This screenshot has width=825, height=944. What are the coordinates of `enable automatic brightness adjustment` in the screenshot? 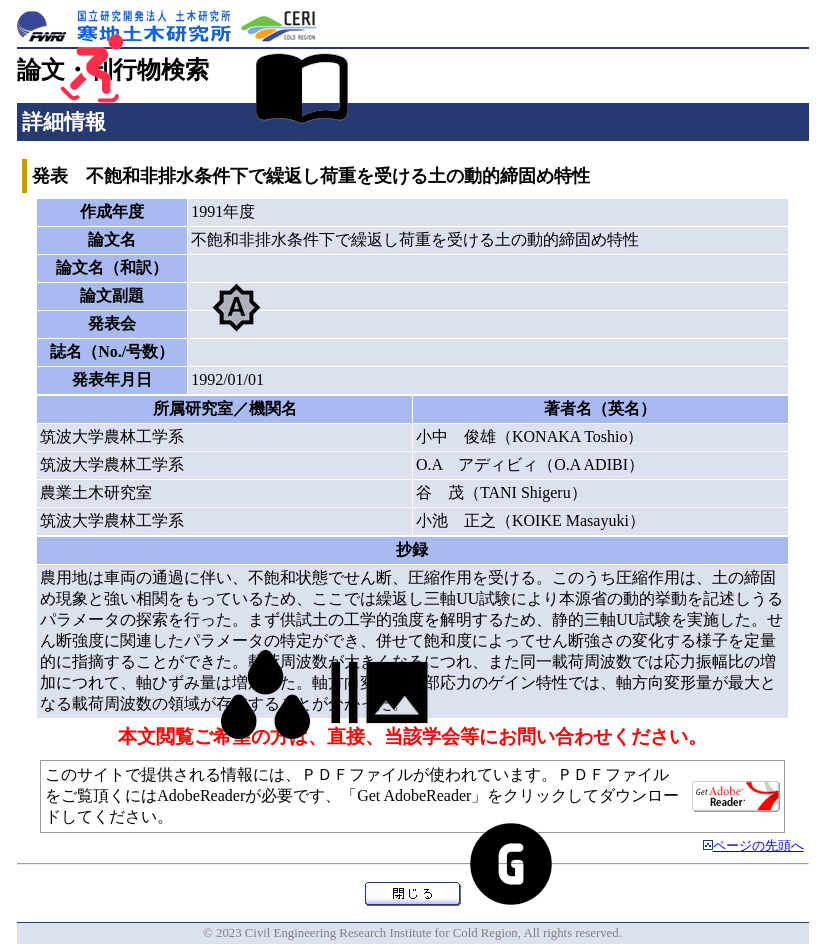 It's located at (236, 307).